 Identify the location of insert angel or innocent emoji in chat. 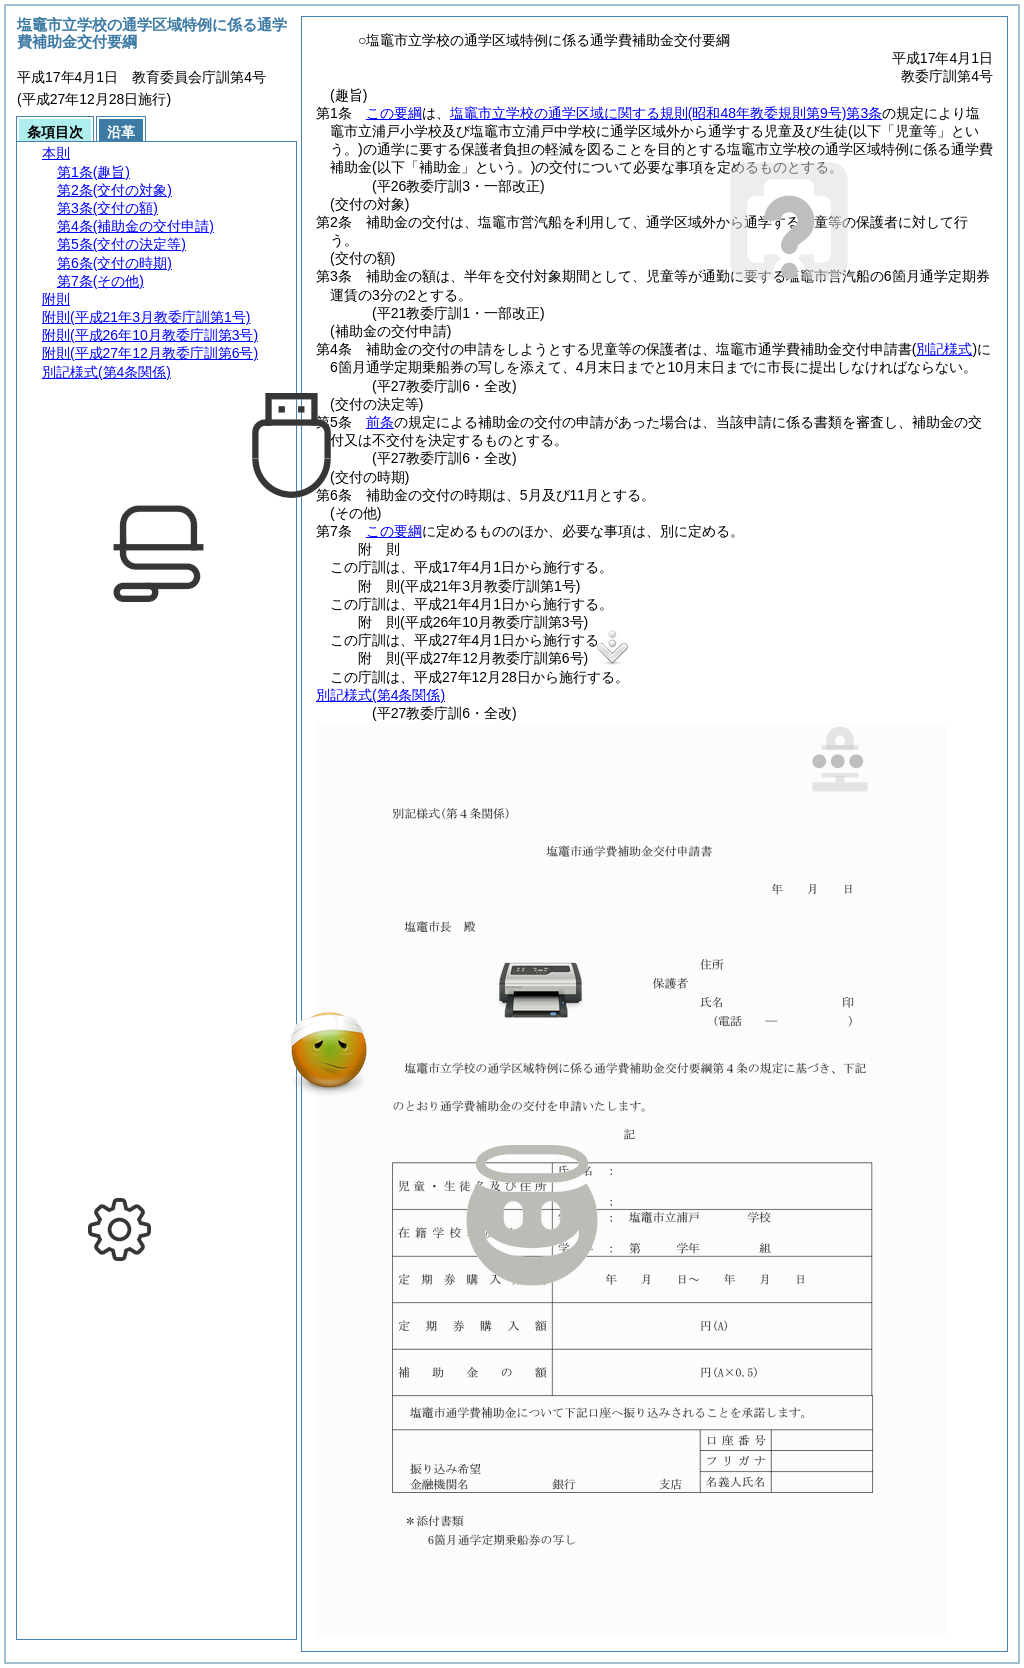
(532, 1220).